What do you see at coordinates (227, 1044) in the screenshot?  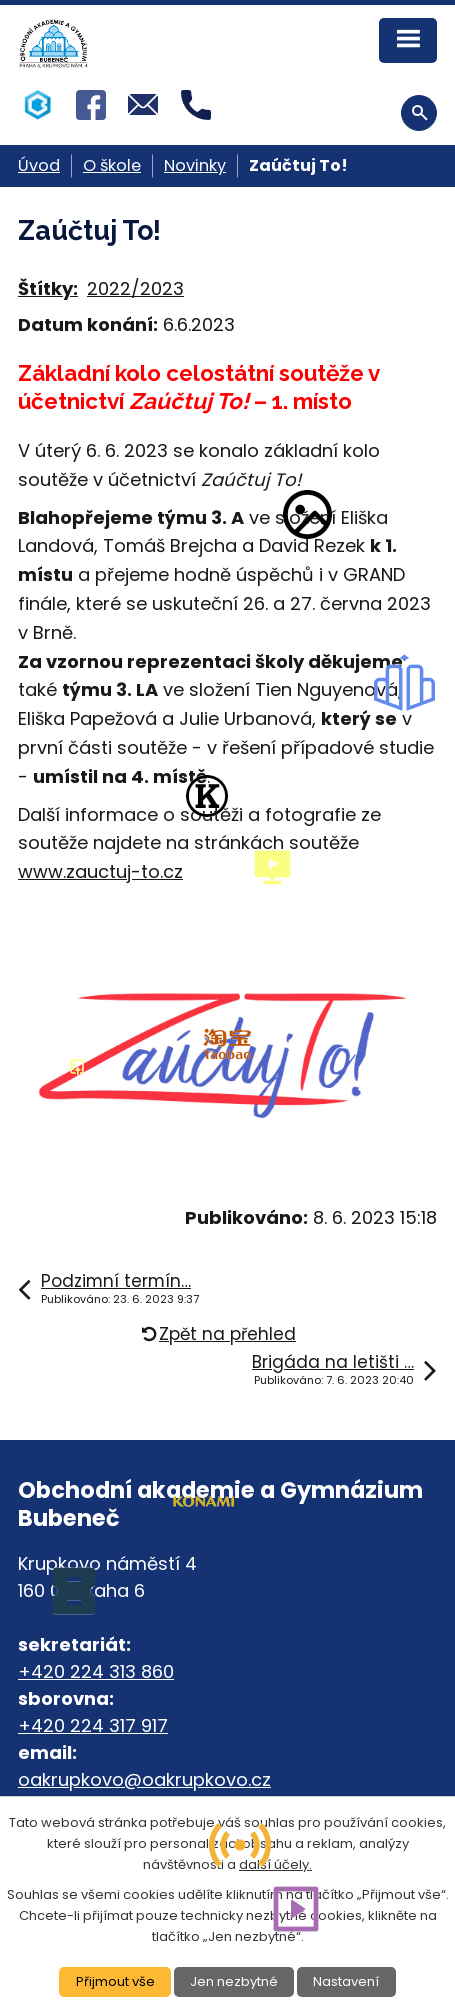 I see `open the Taobao shopping app` at bounding box center [227, 1044].